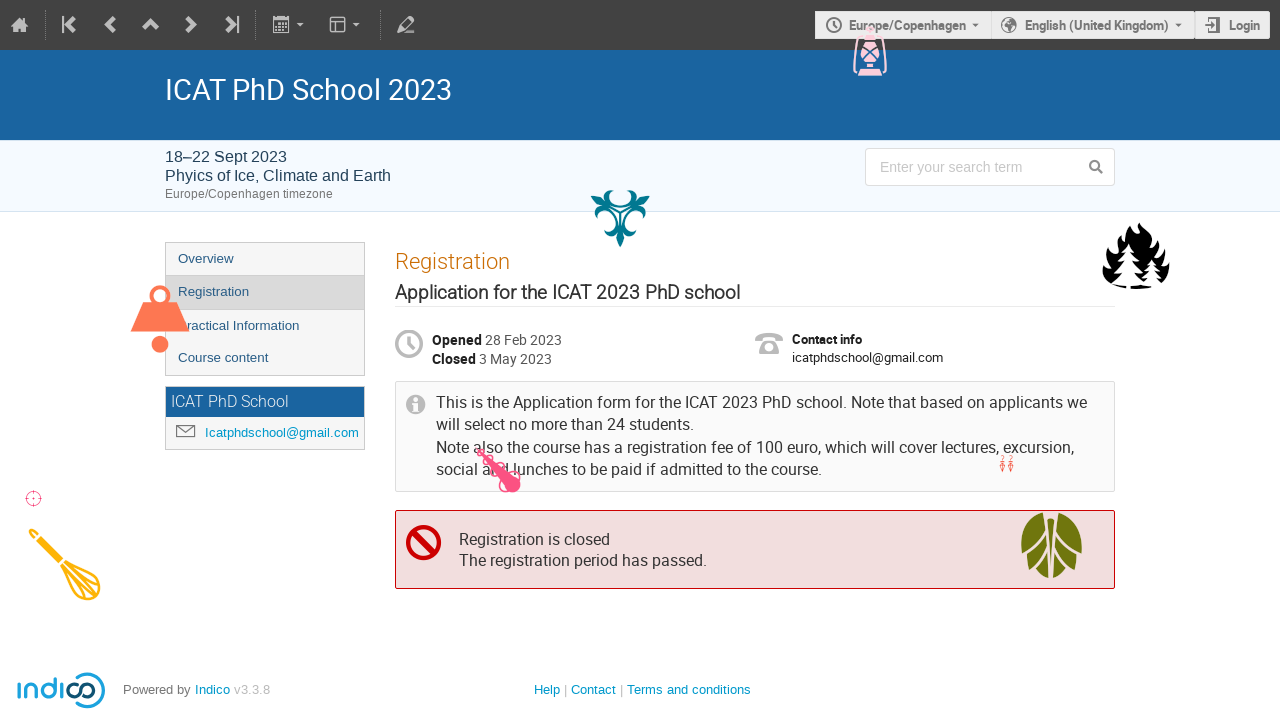 This screenshot has width=1280, height=720. I want to click on view crystal earrings in inventory, so click(1006, 463).